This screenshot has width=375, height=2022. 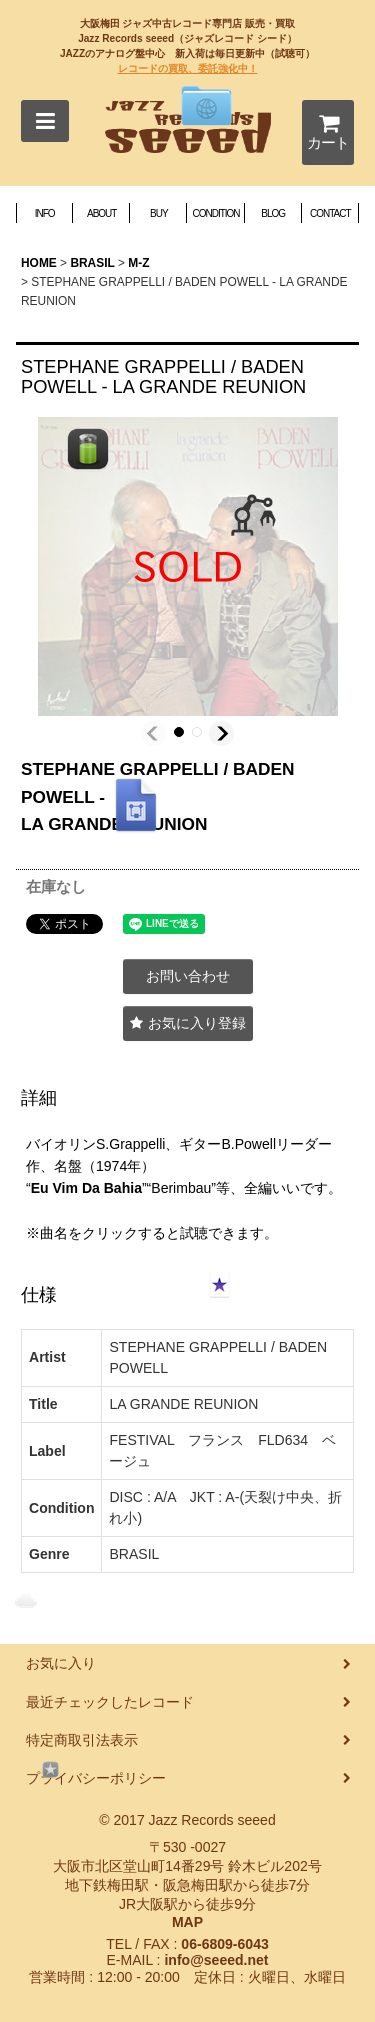 I want to click on mark a media clip as a favorite, so click(x=219, y=1284).